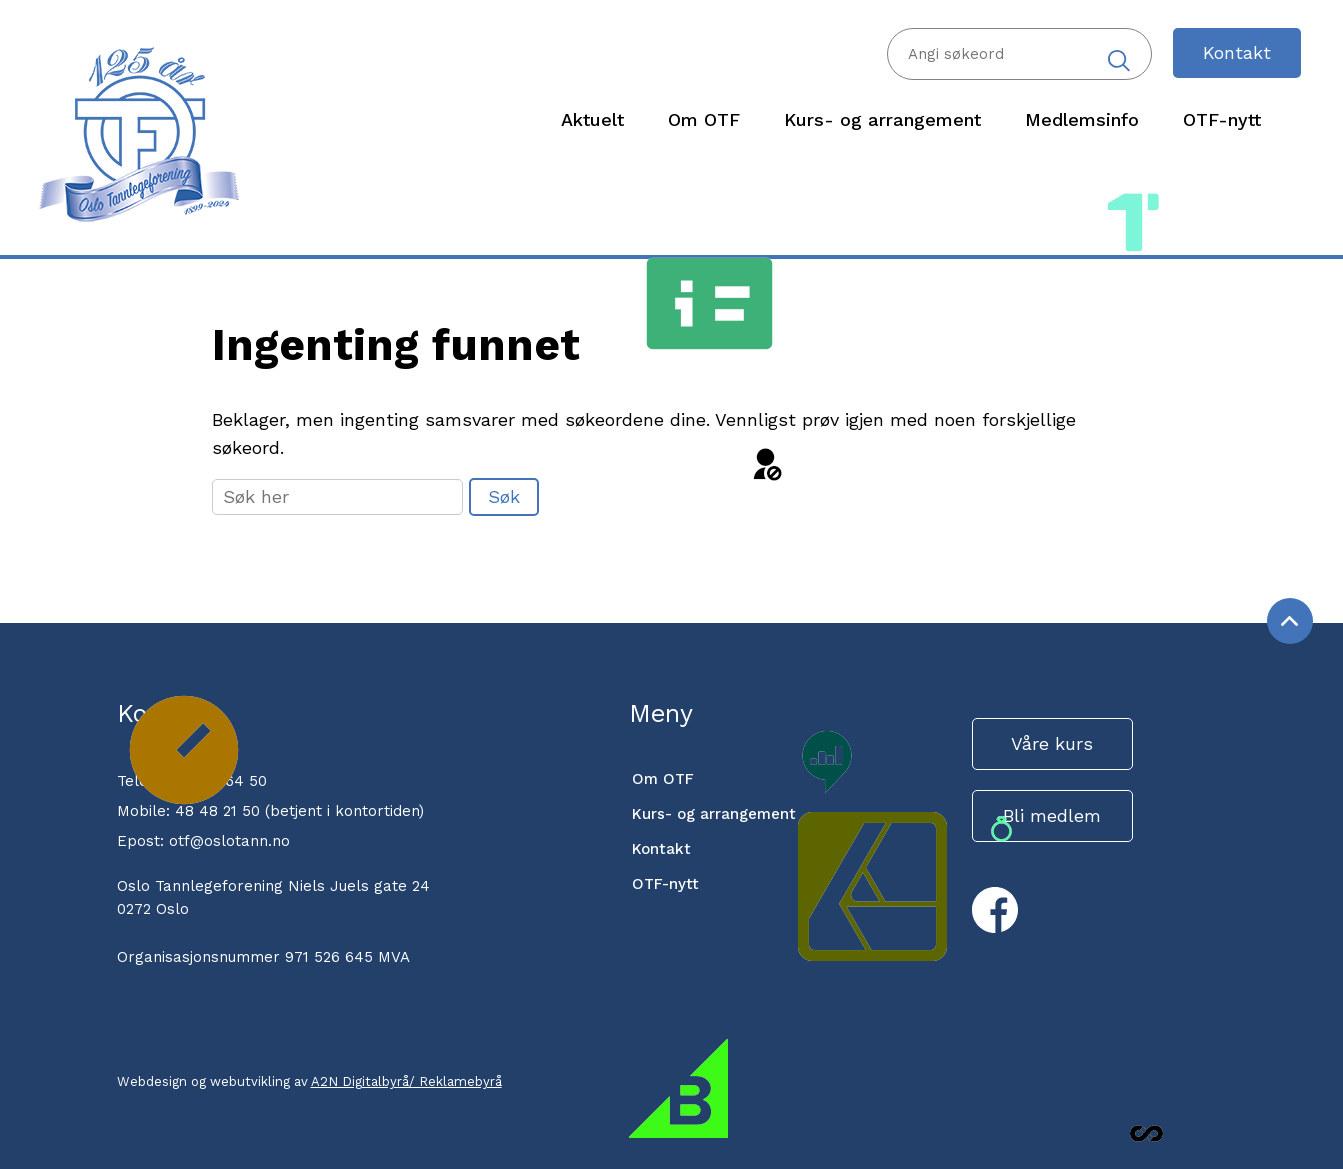  I want to click on start or set a timer, so click(184, 750).